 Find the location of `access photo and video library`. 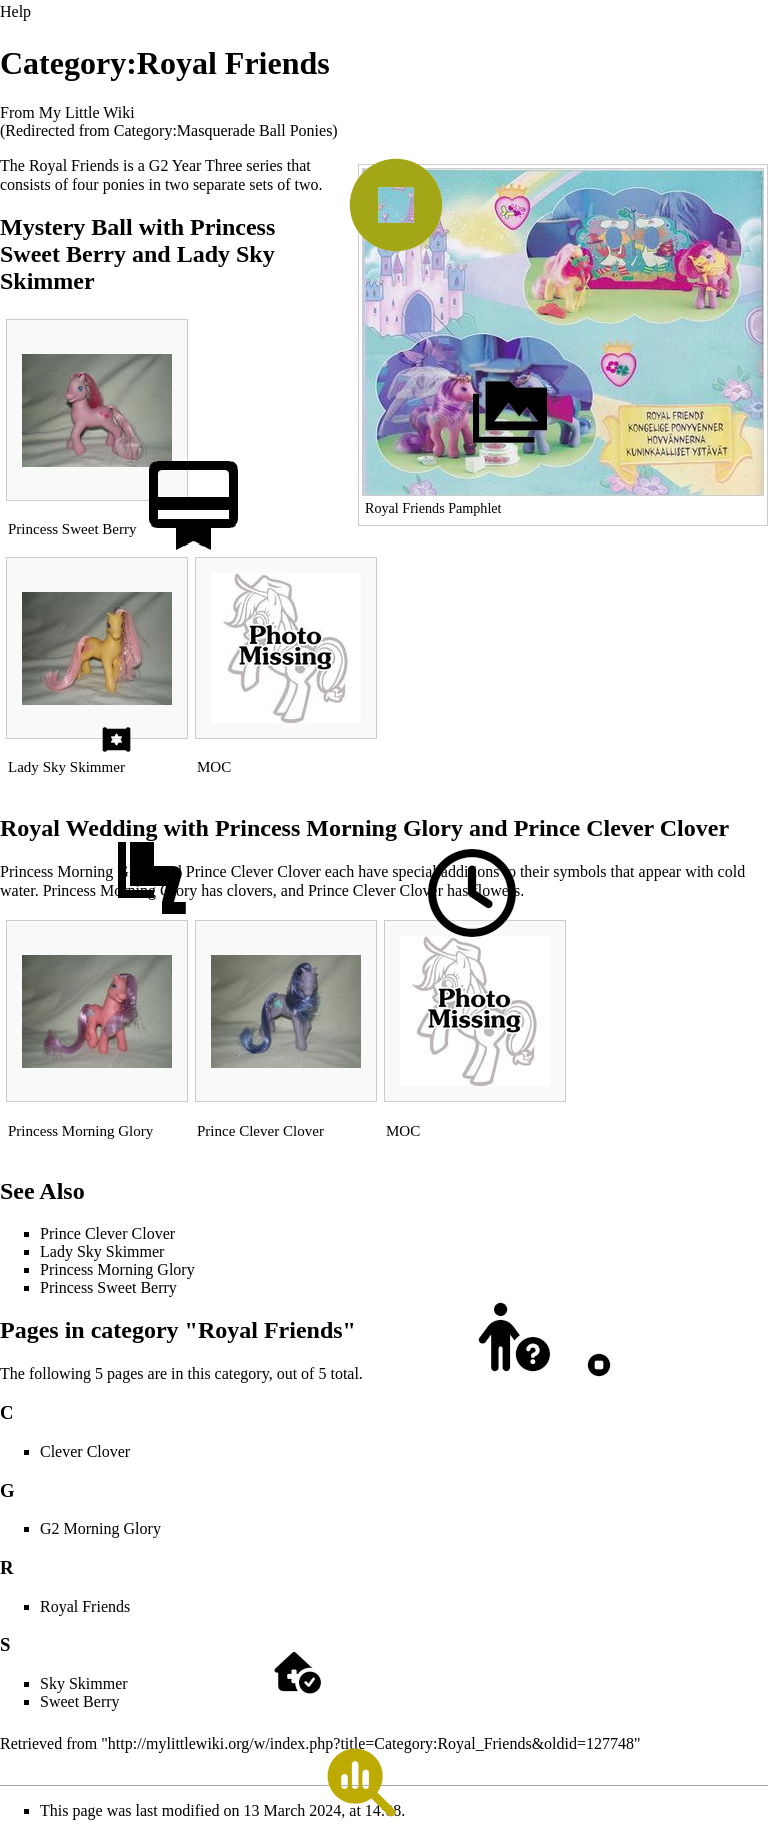

access photo and video library is located at coordinates (510, 412).